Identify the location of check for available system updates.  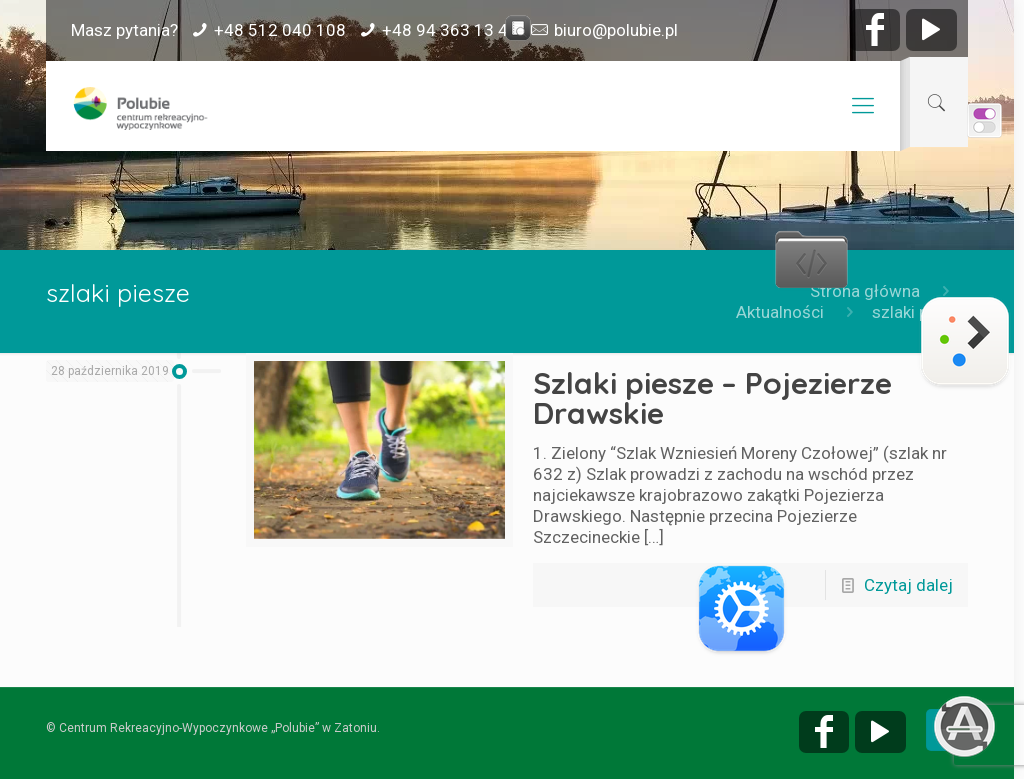
(964, 726).